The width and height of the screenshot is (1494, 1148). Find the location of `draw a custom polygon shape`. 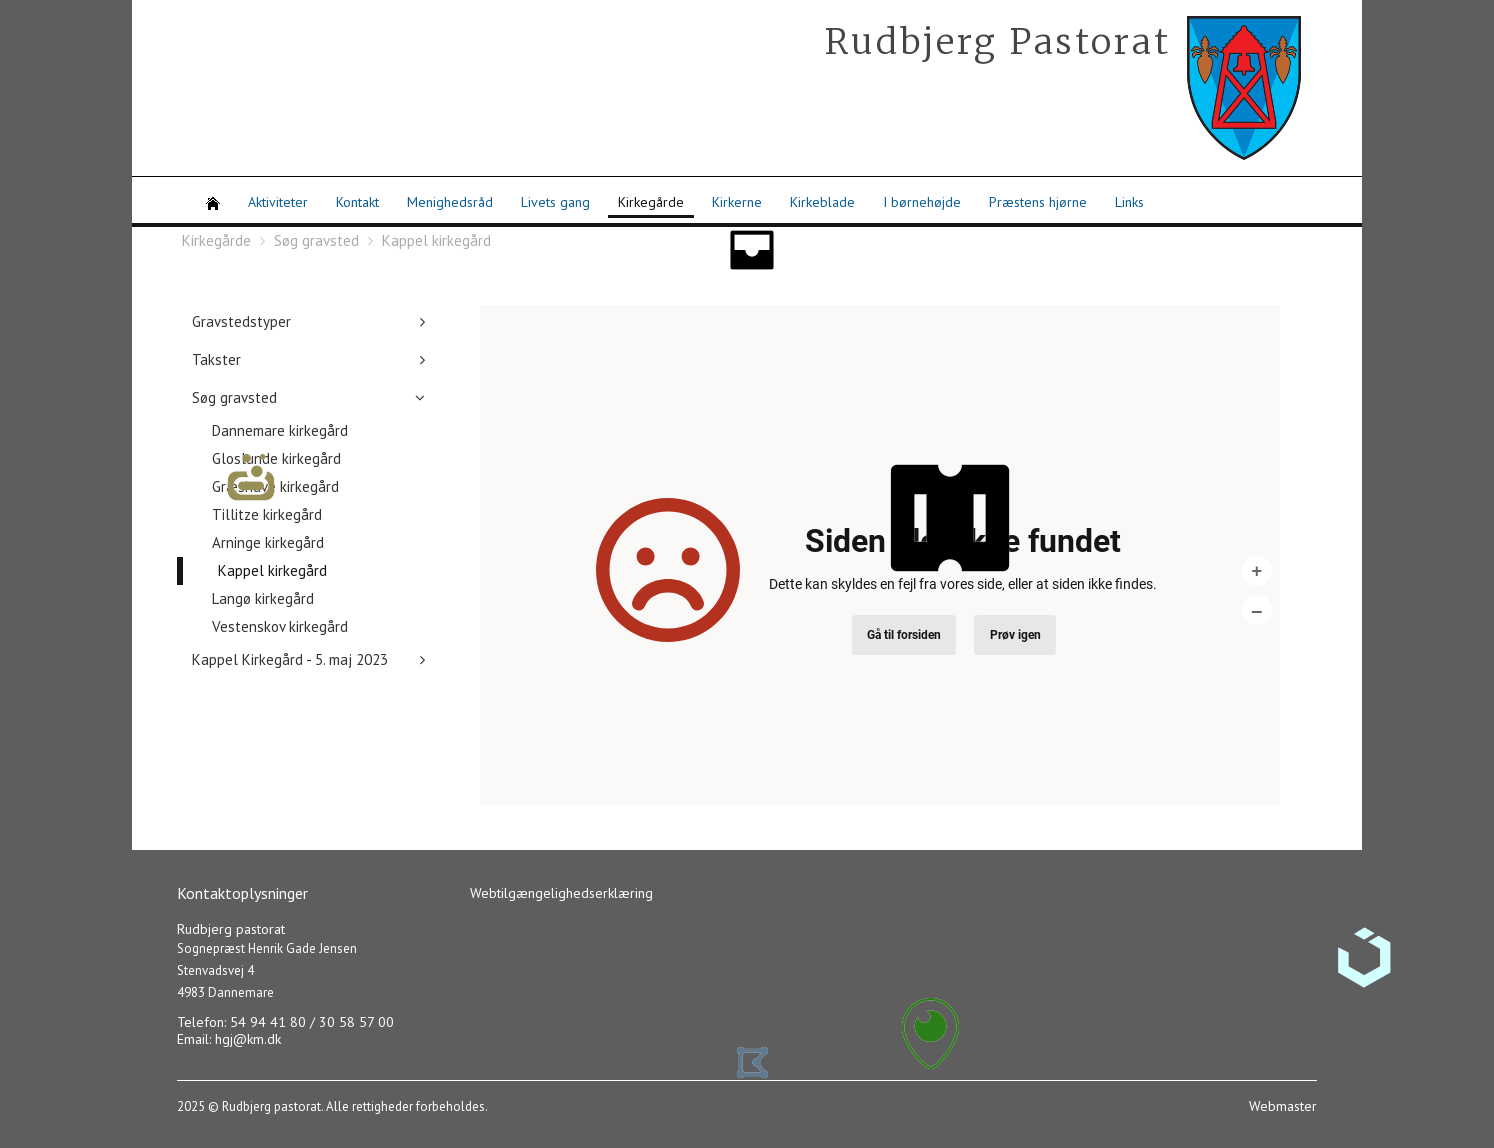

draw a custom polygon shape is located at coordinates (752, 1062).